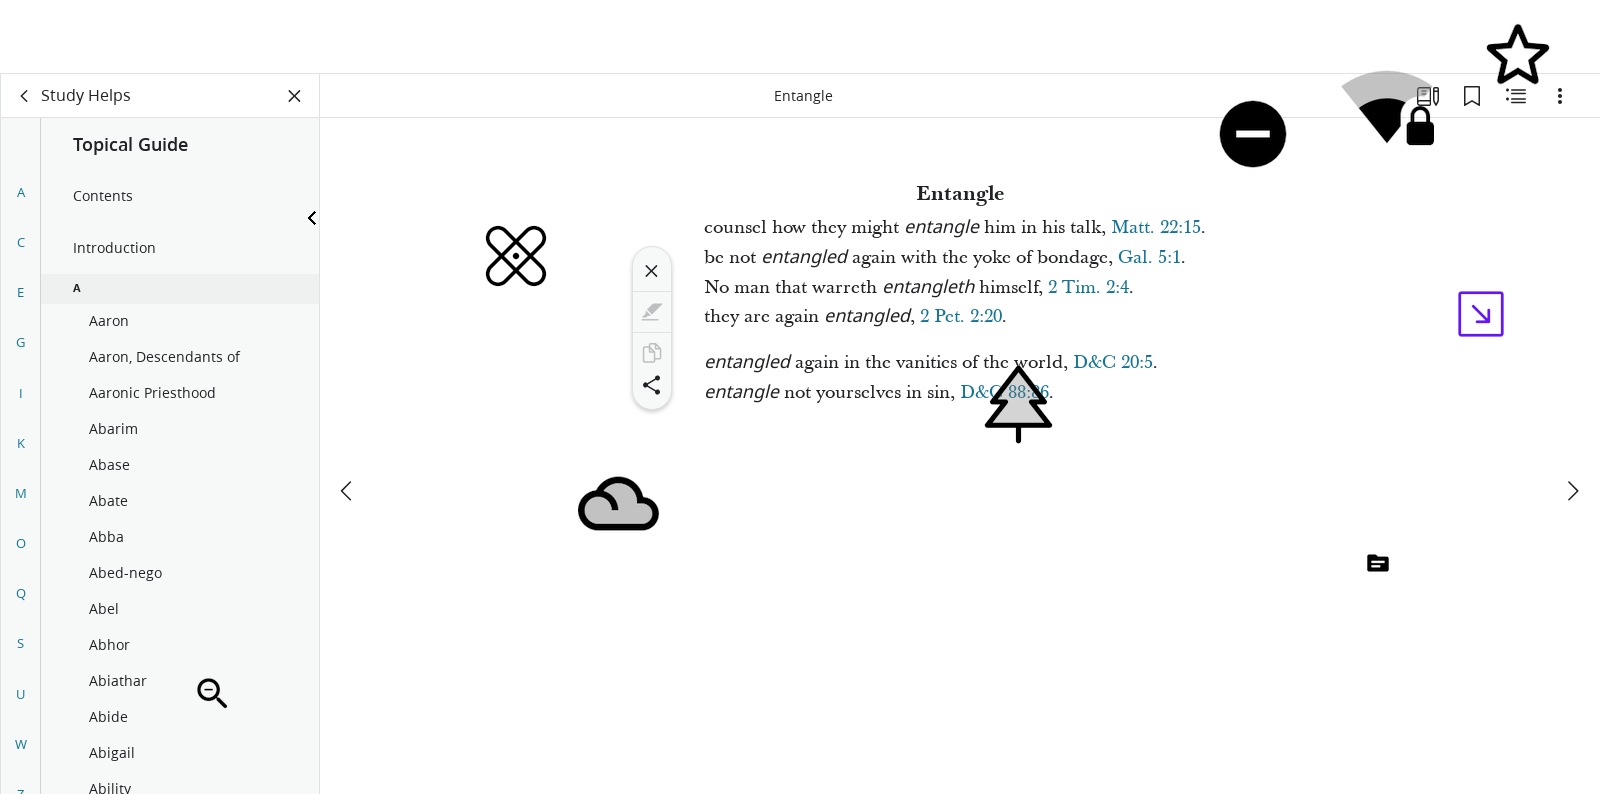 The width and height of the screenshot is (1600, 794). Describe the element at coordinates (1378, 563) in the screenshot. I see `access source files or documents` at that location.